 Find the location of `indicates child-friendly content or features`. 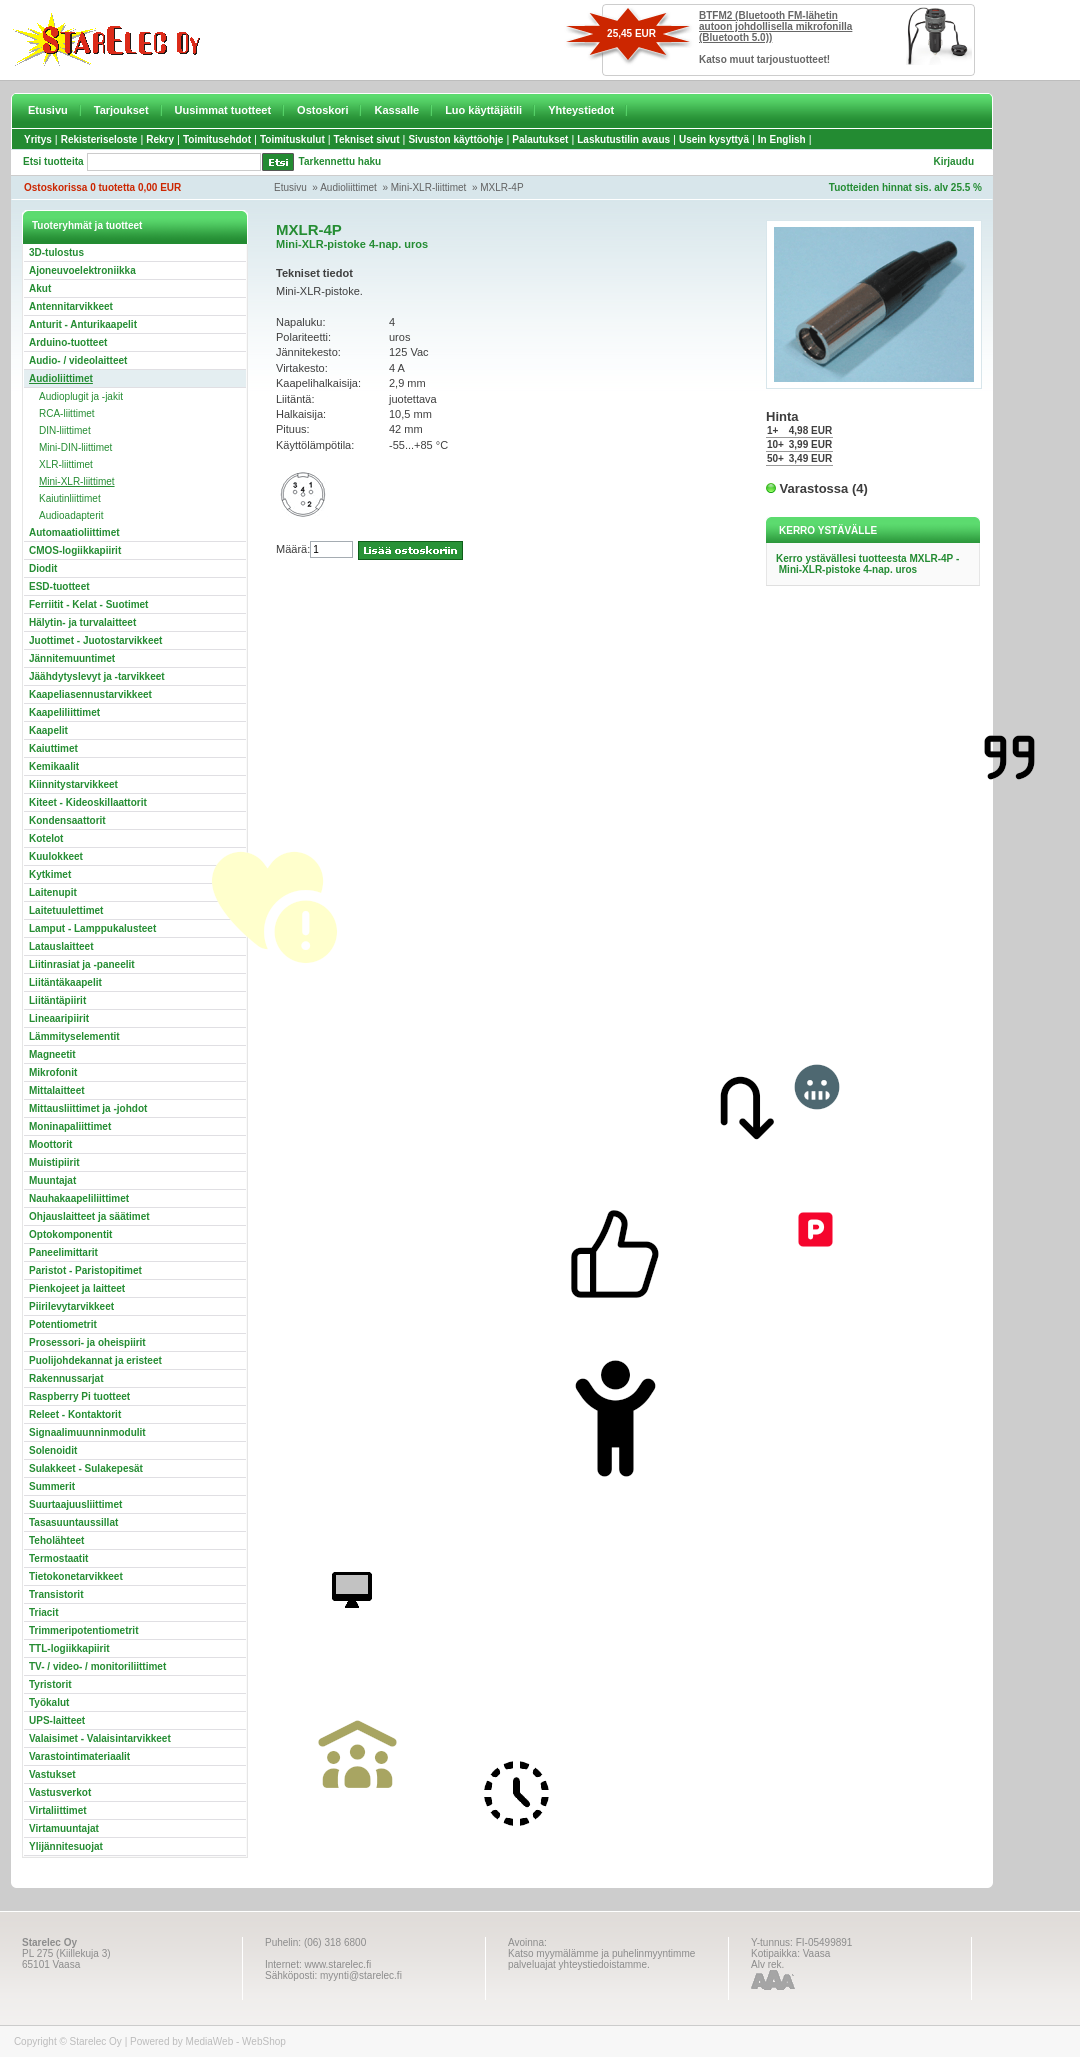

indicates child-friendly content or features is located at coordinates (615, 1418).